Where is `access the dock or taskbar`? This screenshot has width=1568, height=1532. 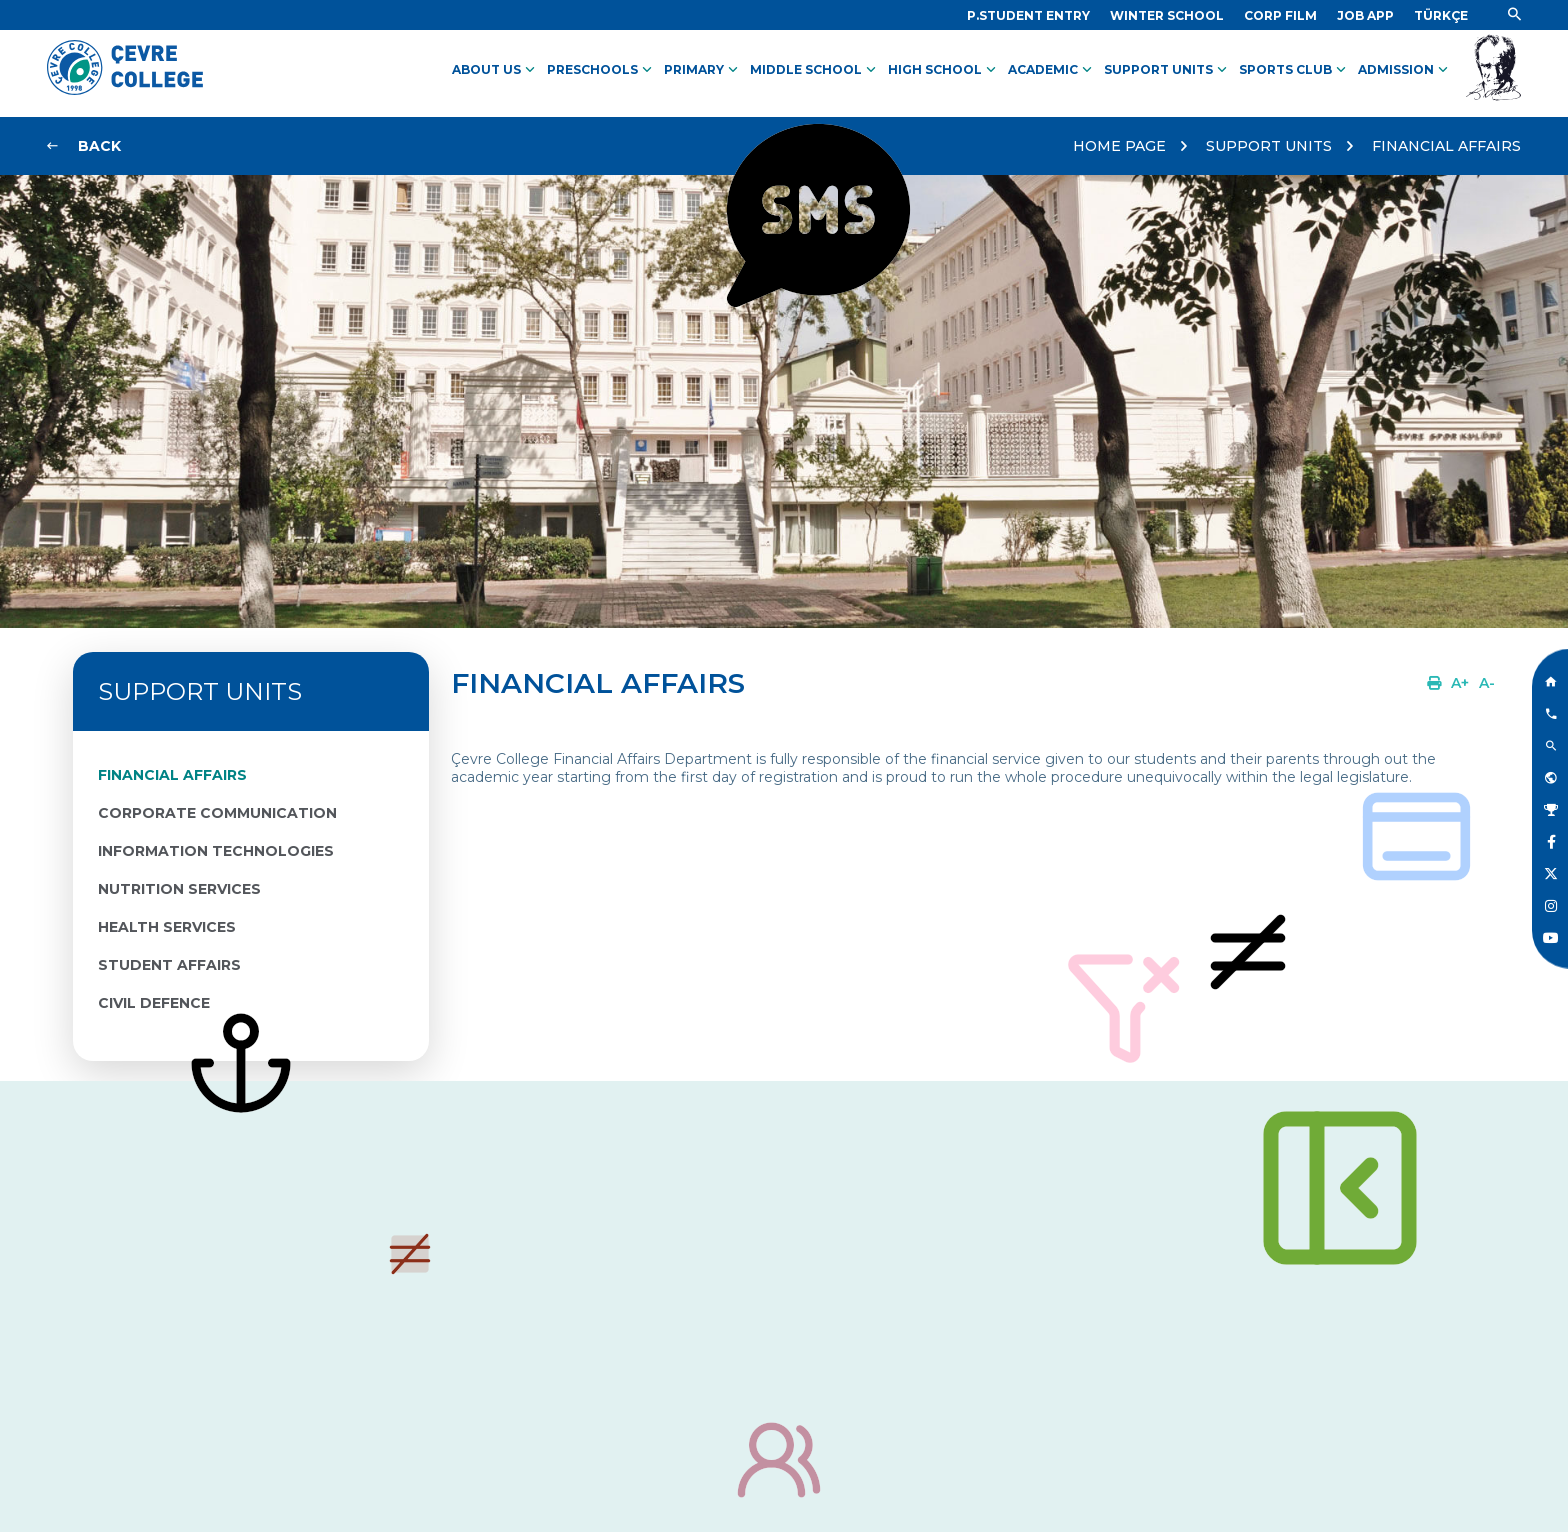
access the dock or taskbar is located at coordinates (1416, 836).